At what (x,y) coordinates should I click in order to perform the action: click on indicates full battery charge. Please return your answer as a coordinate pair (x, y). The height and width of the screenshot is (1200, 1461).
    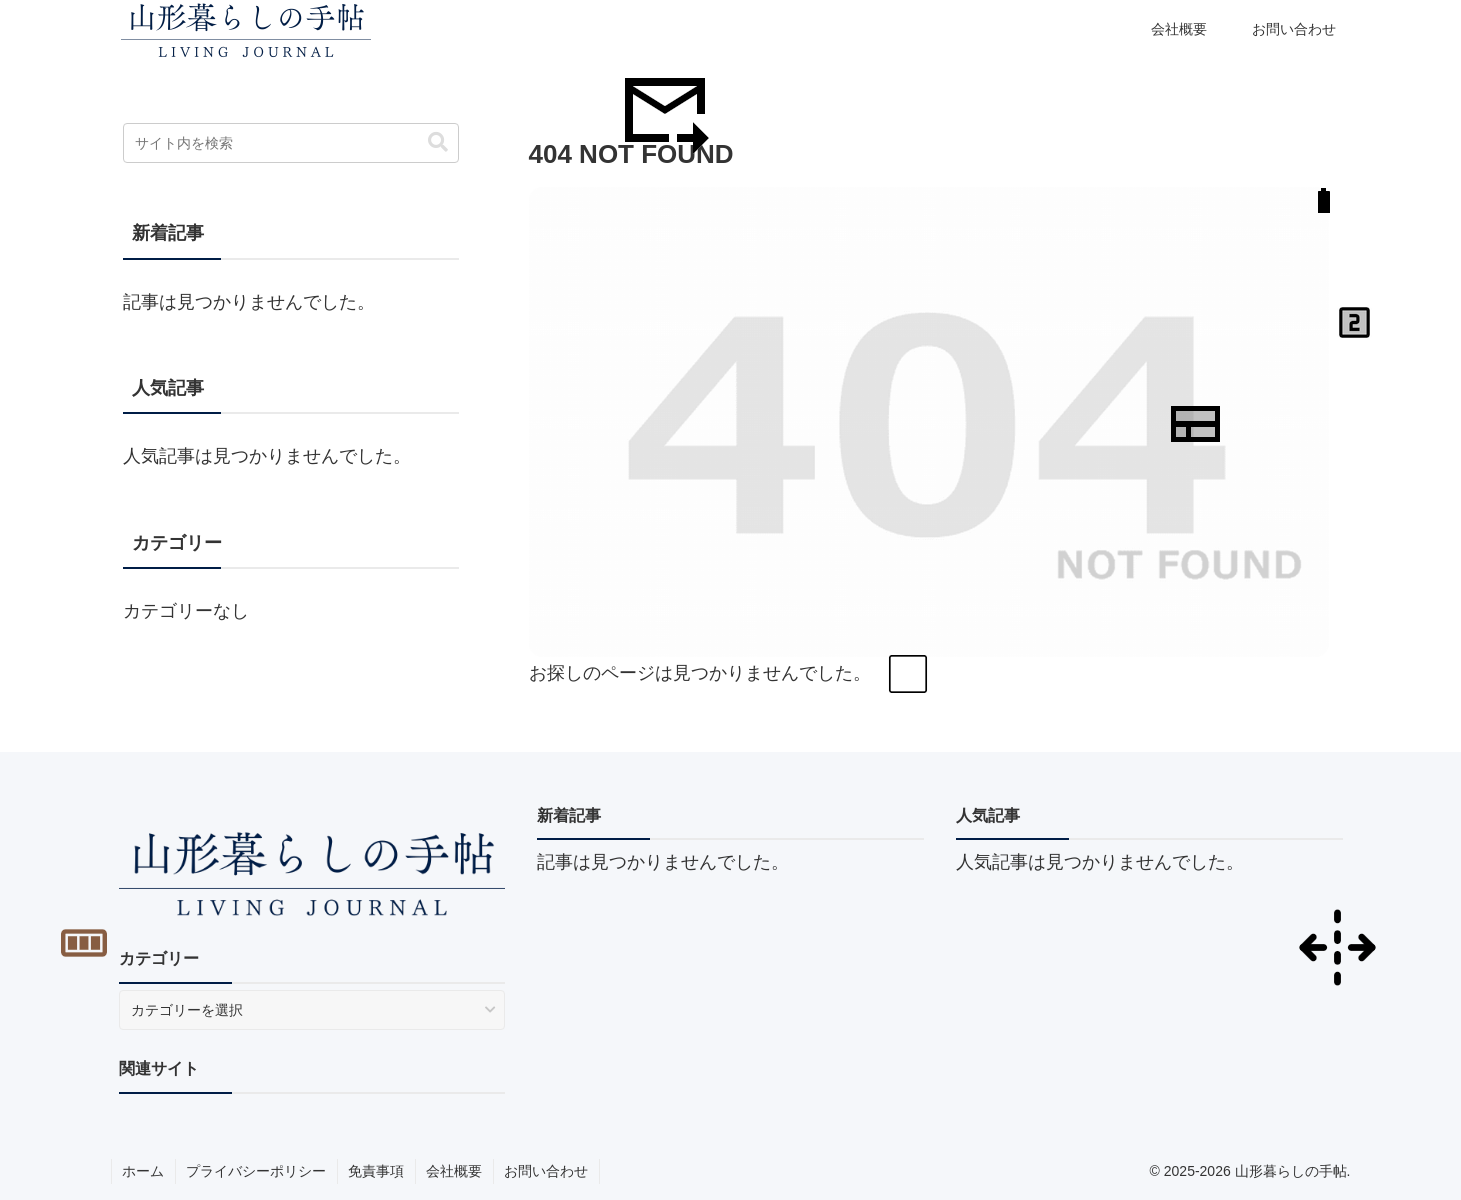
    Looking at the image, I should click on (84, 943).